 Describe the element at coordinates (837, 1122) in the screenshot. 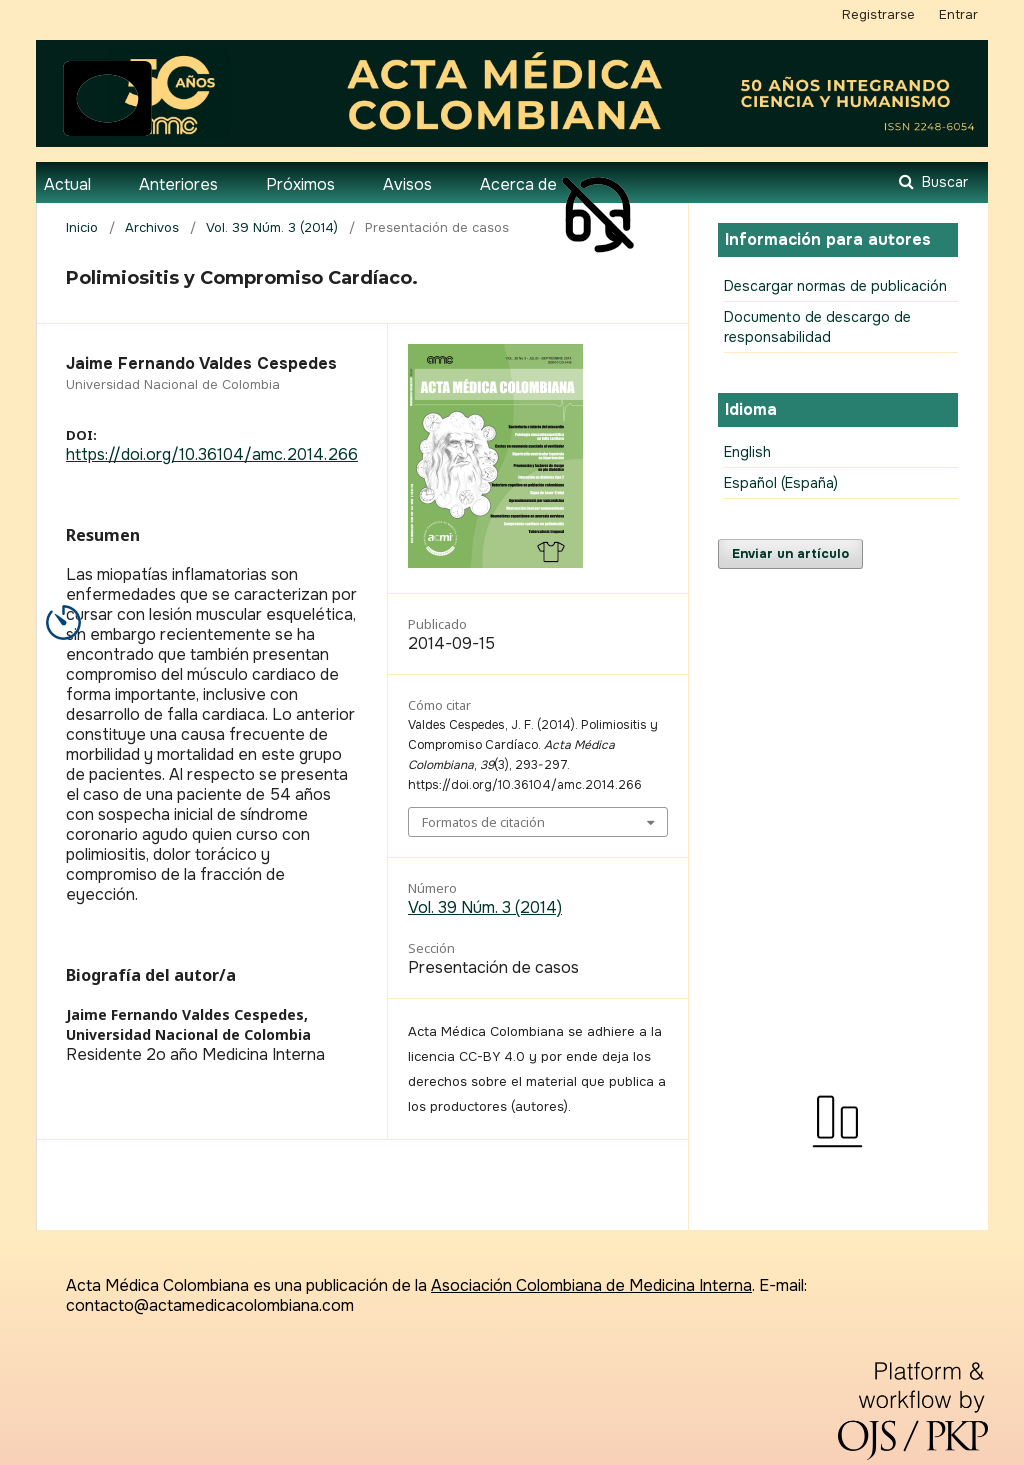

I see `align selected elements to the bottom` at that location.